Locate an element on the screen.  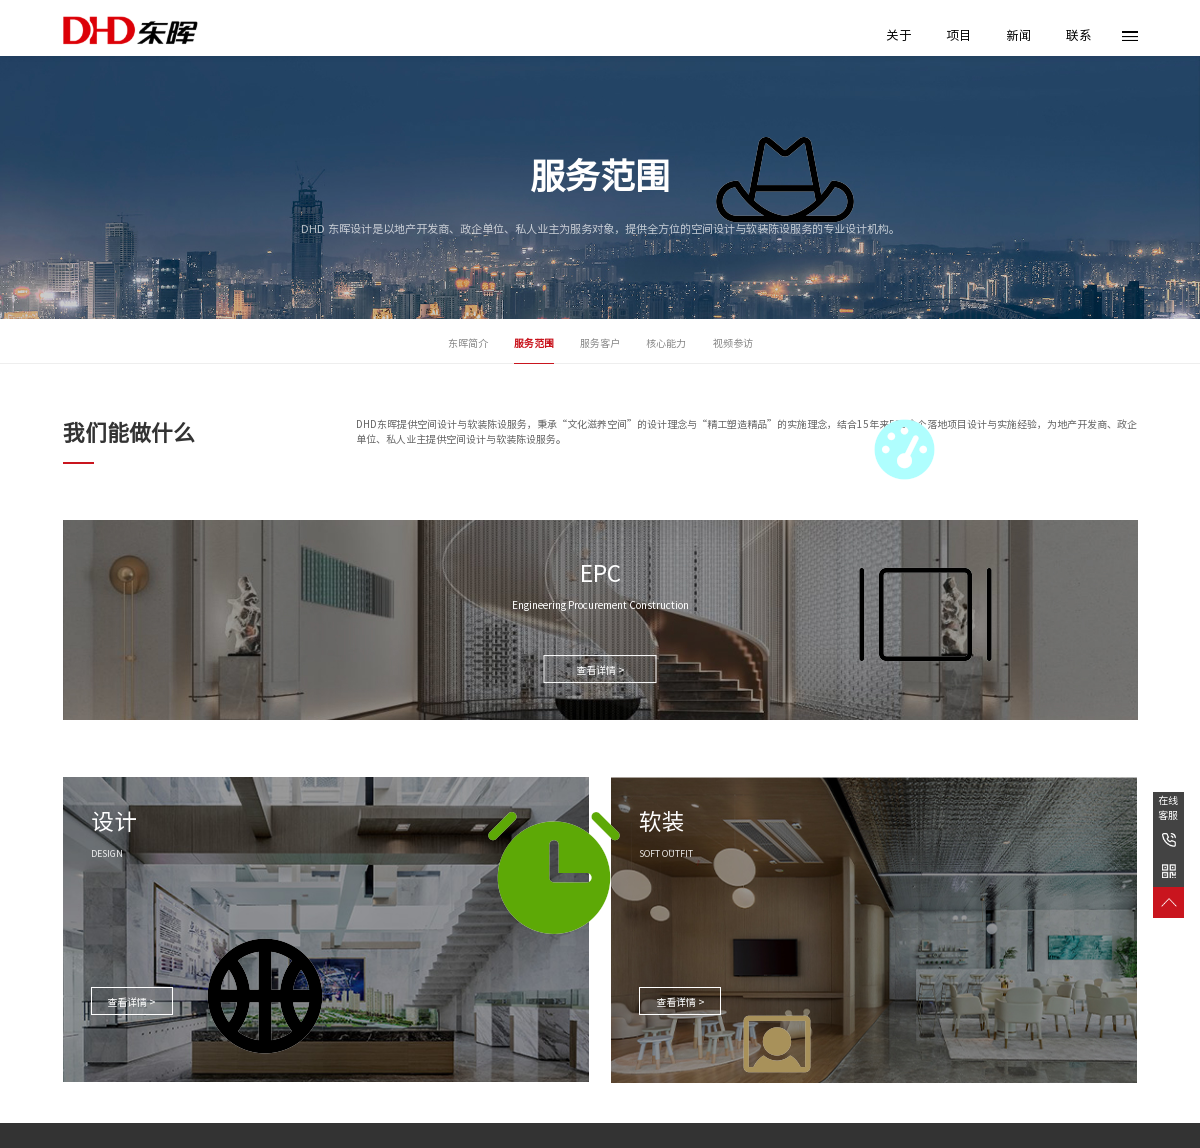
select western or country theme is located at coordinates (785, 184).